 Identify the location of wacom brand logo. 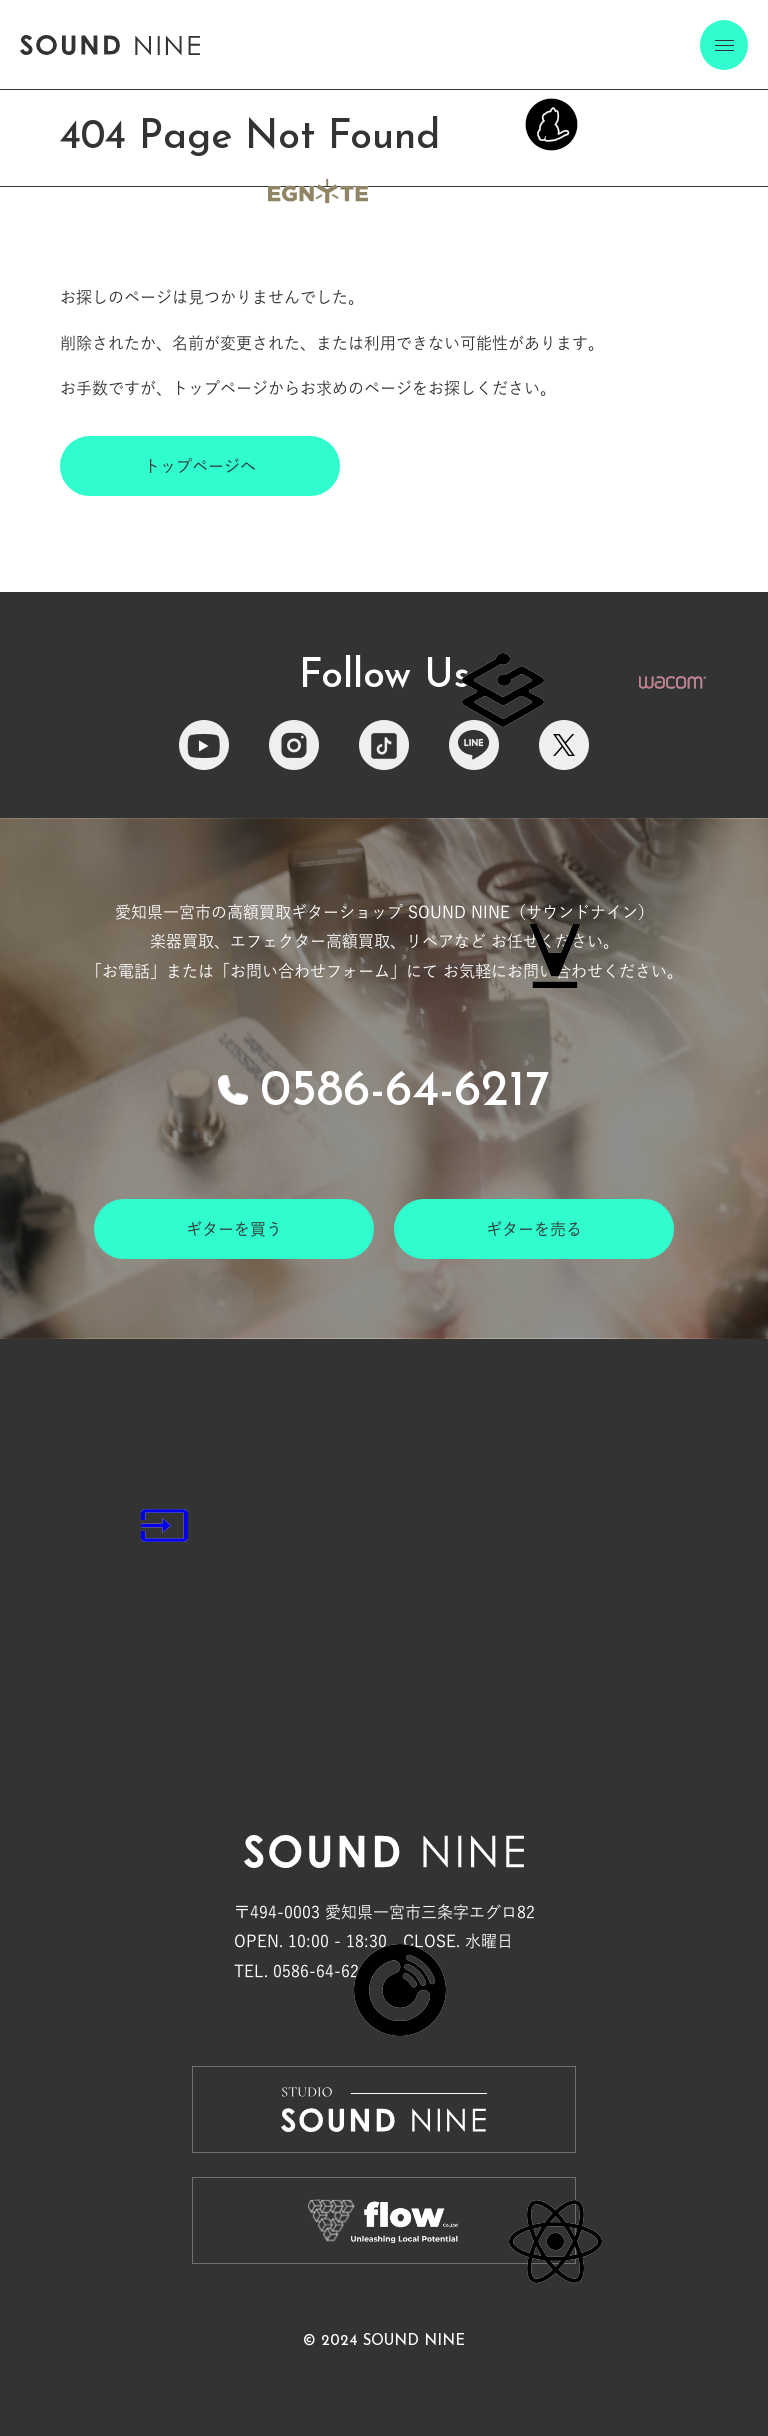
(672, 682).